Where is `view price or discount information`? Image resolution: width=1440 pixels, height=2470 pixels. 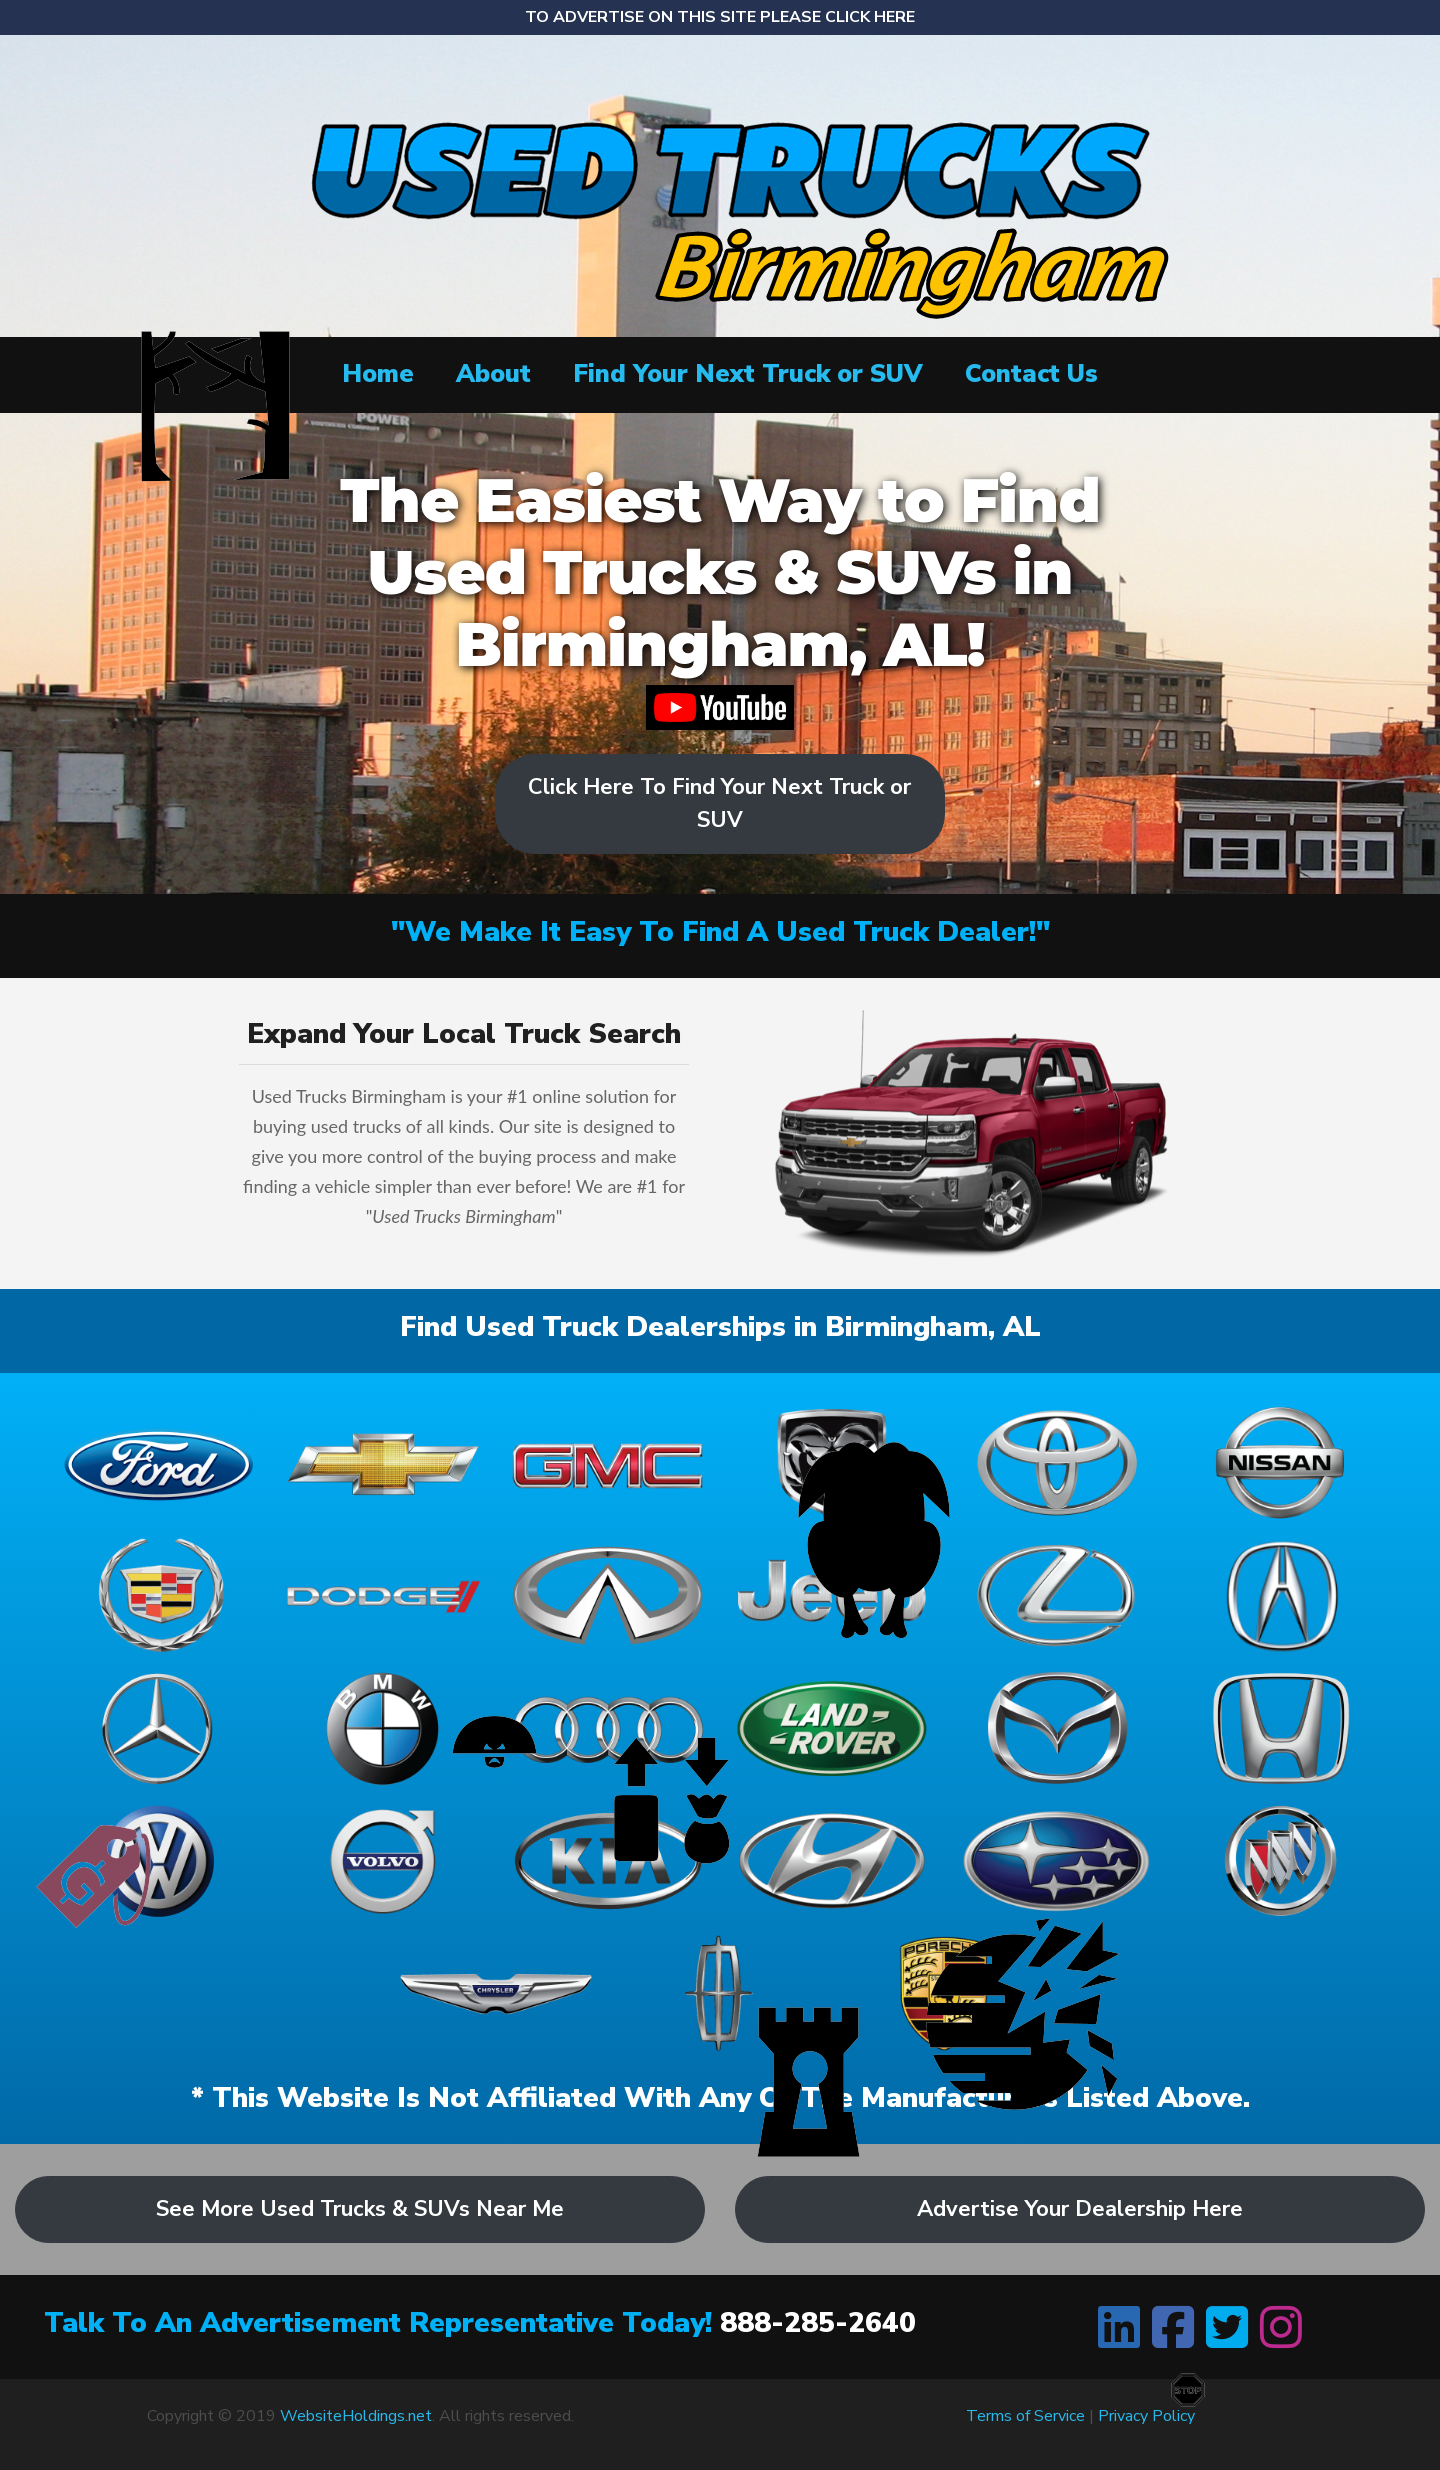 view price or discount information is located at coordinates (93, 1876).